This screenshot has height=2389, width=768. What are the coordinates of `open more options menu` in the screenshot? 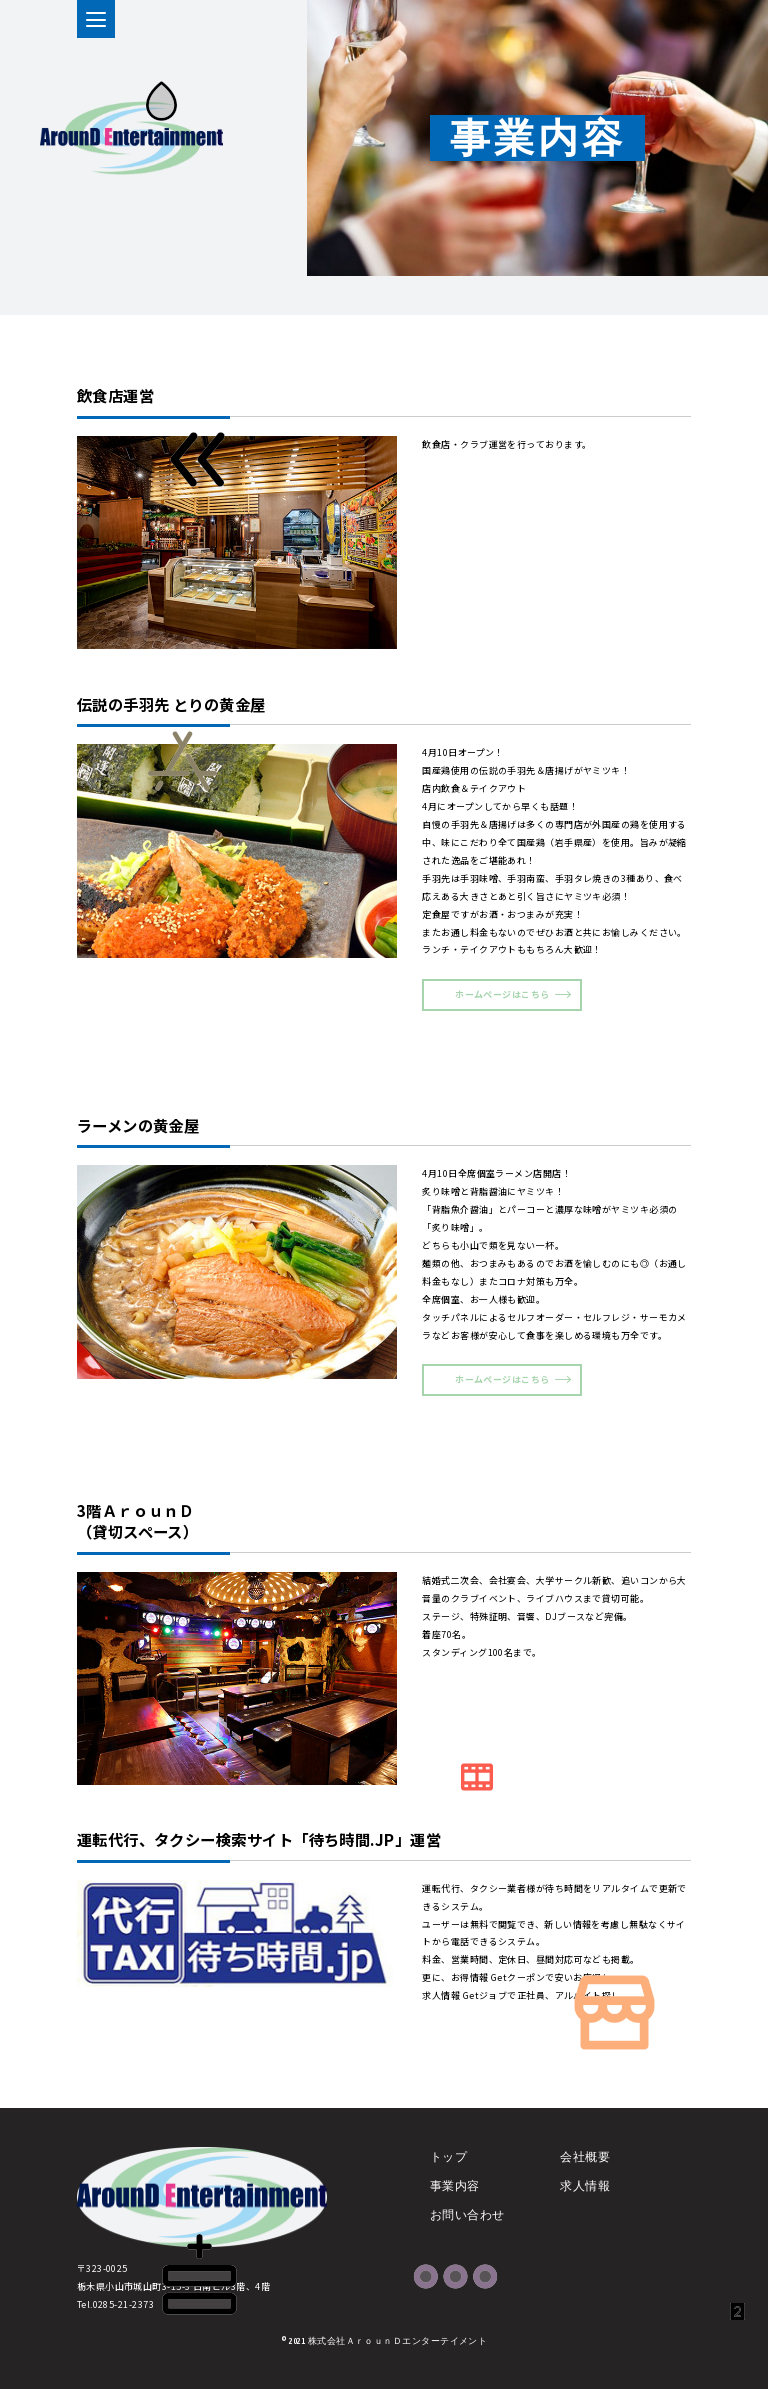 It's located at (455, 2276).